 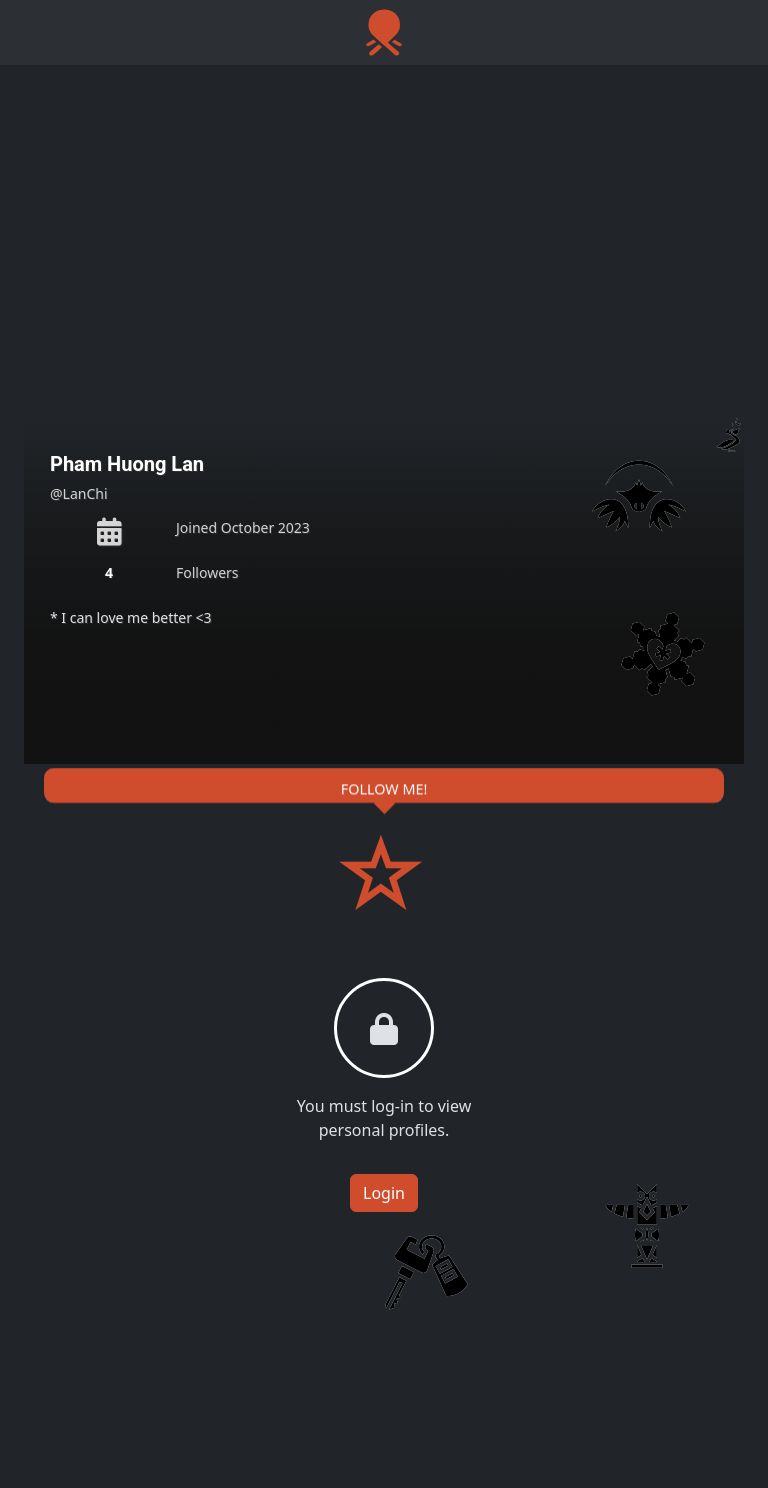 What do you see at coordinates (426, 1272) in the screenshot?
I see `access vehicle or car-related features` at bounding box center [426, 1272].